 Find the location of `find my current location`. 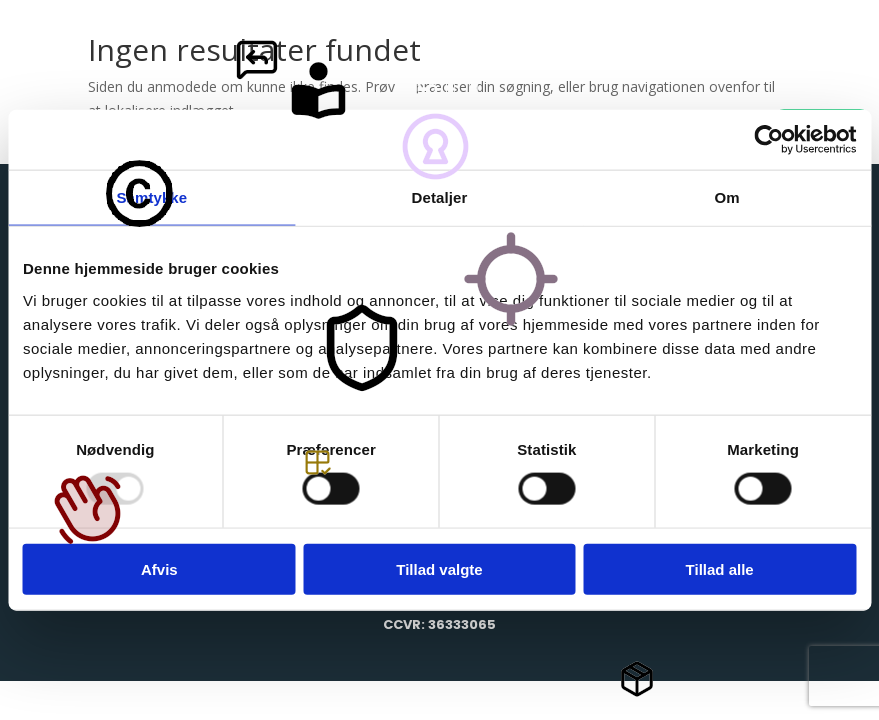

find my current location is located at coordinates (511, 279).